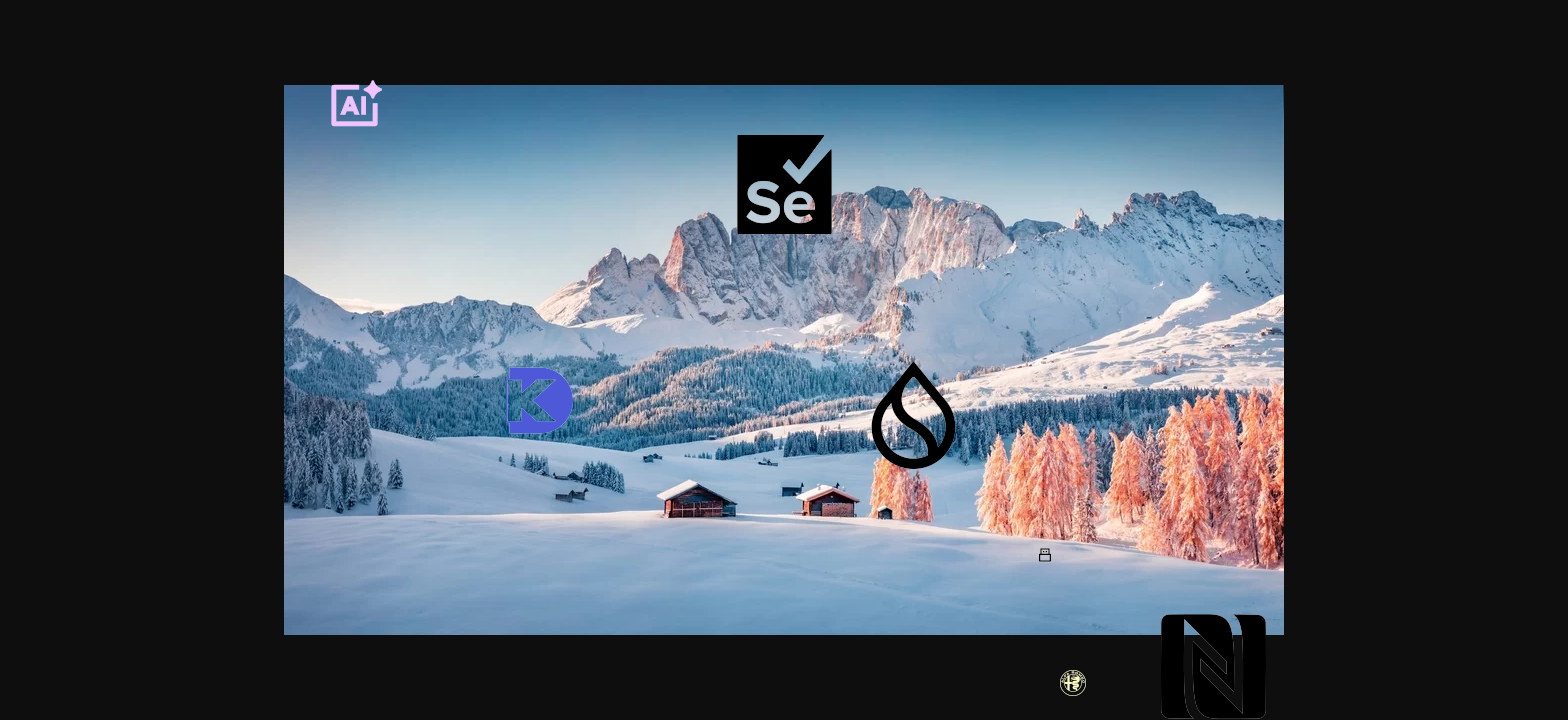  Describe the element at coordinates (784, 184) in the screenshot. I see `selenium browser automation framework logo` at that location.